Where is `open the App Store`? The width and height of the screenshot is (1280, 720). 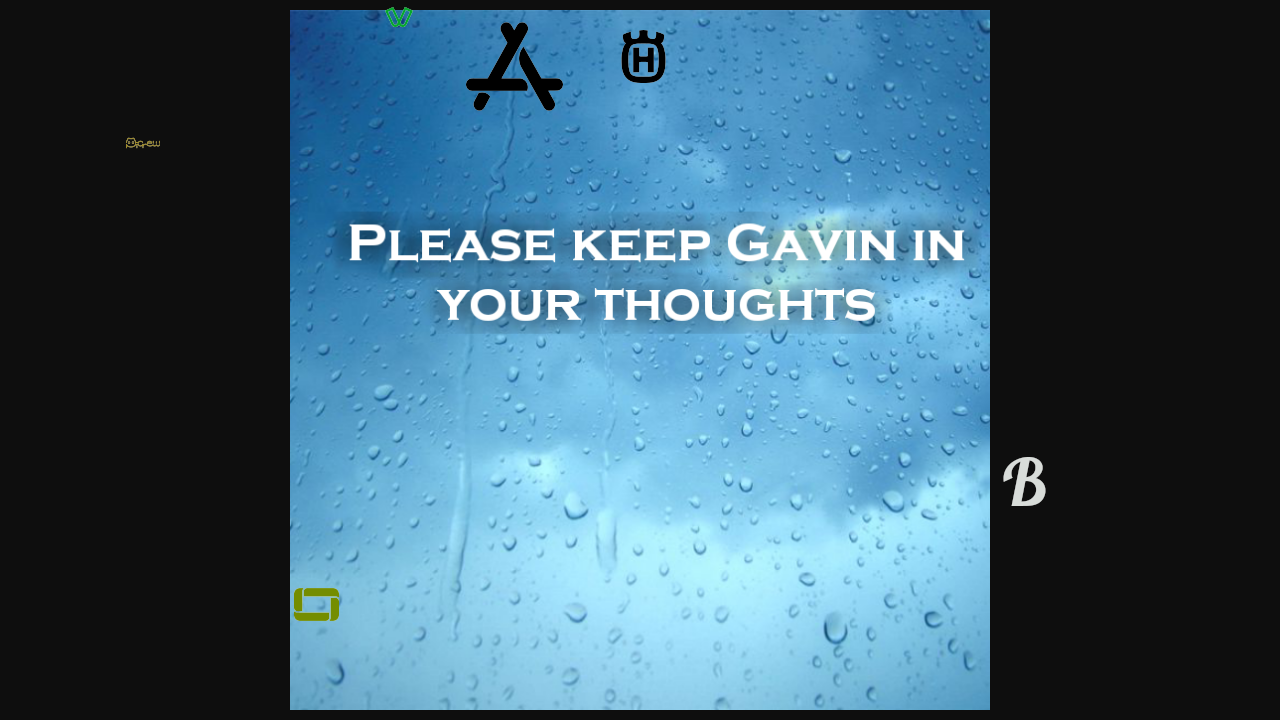 open the App Store is located at coordinates (514, 66).